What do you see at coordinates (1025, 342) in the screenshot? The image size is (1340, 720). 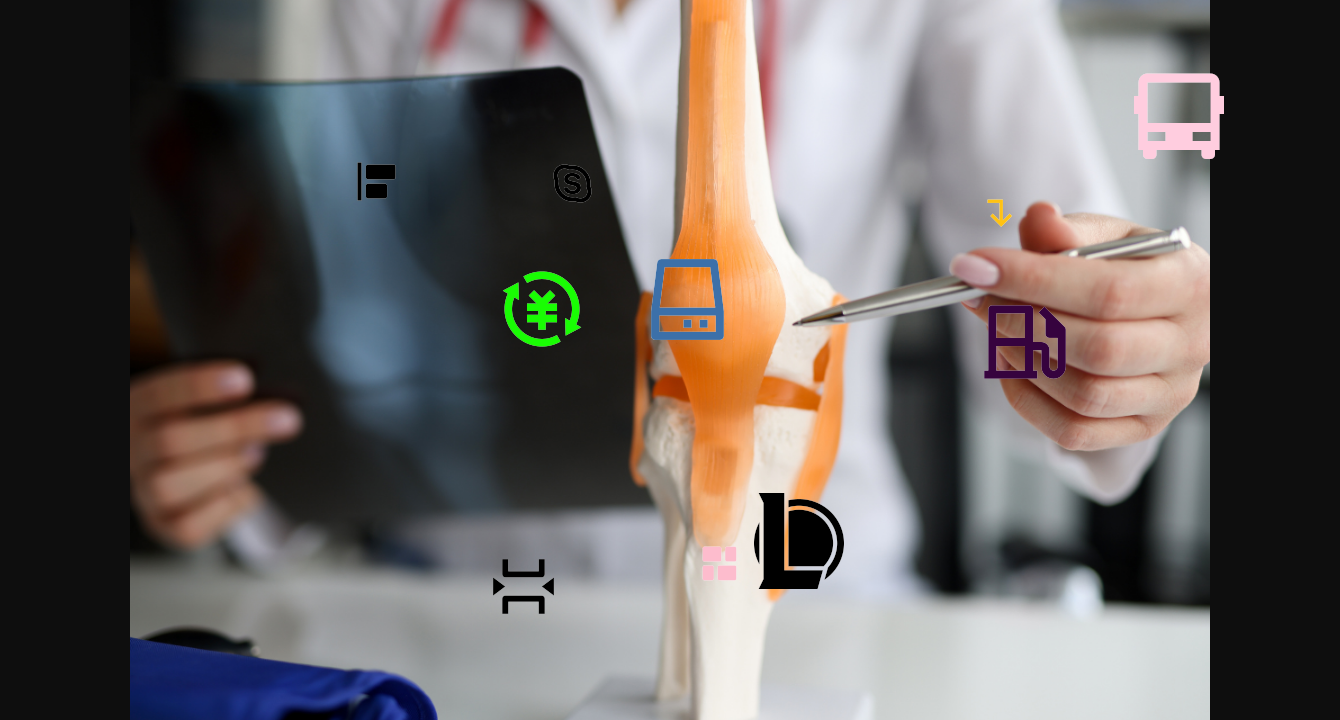 I see `find nearby gas stations` at bounding box center [1025, 342].